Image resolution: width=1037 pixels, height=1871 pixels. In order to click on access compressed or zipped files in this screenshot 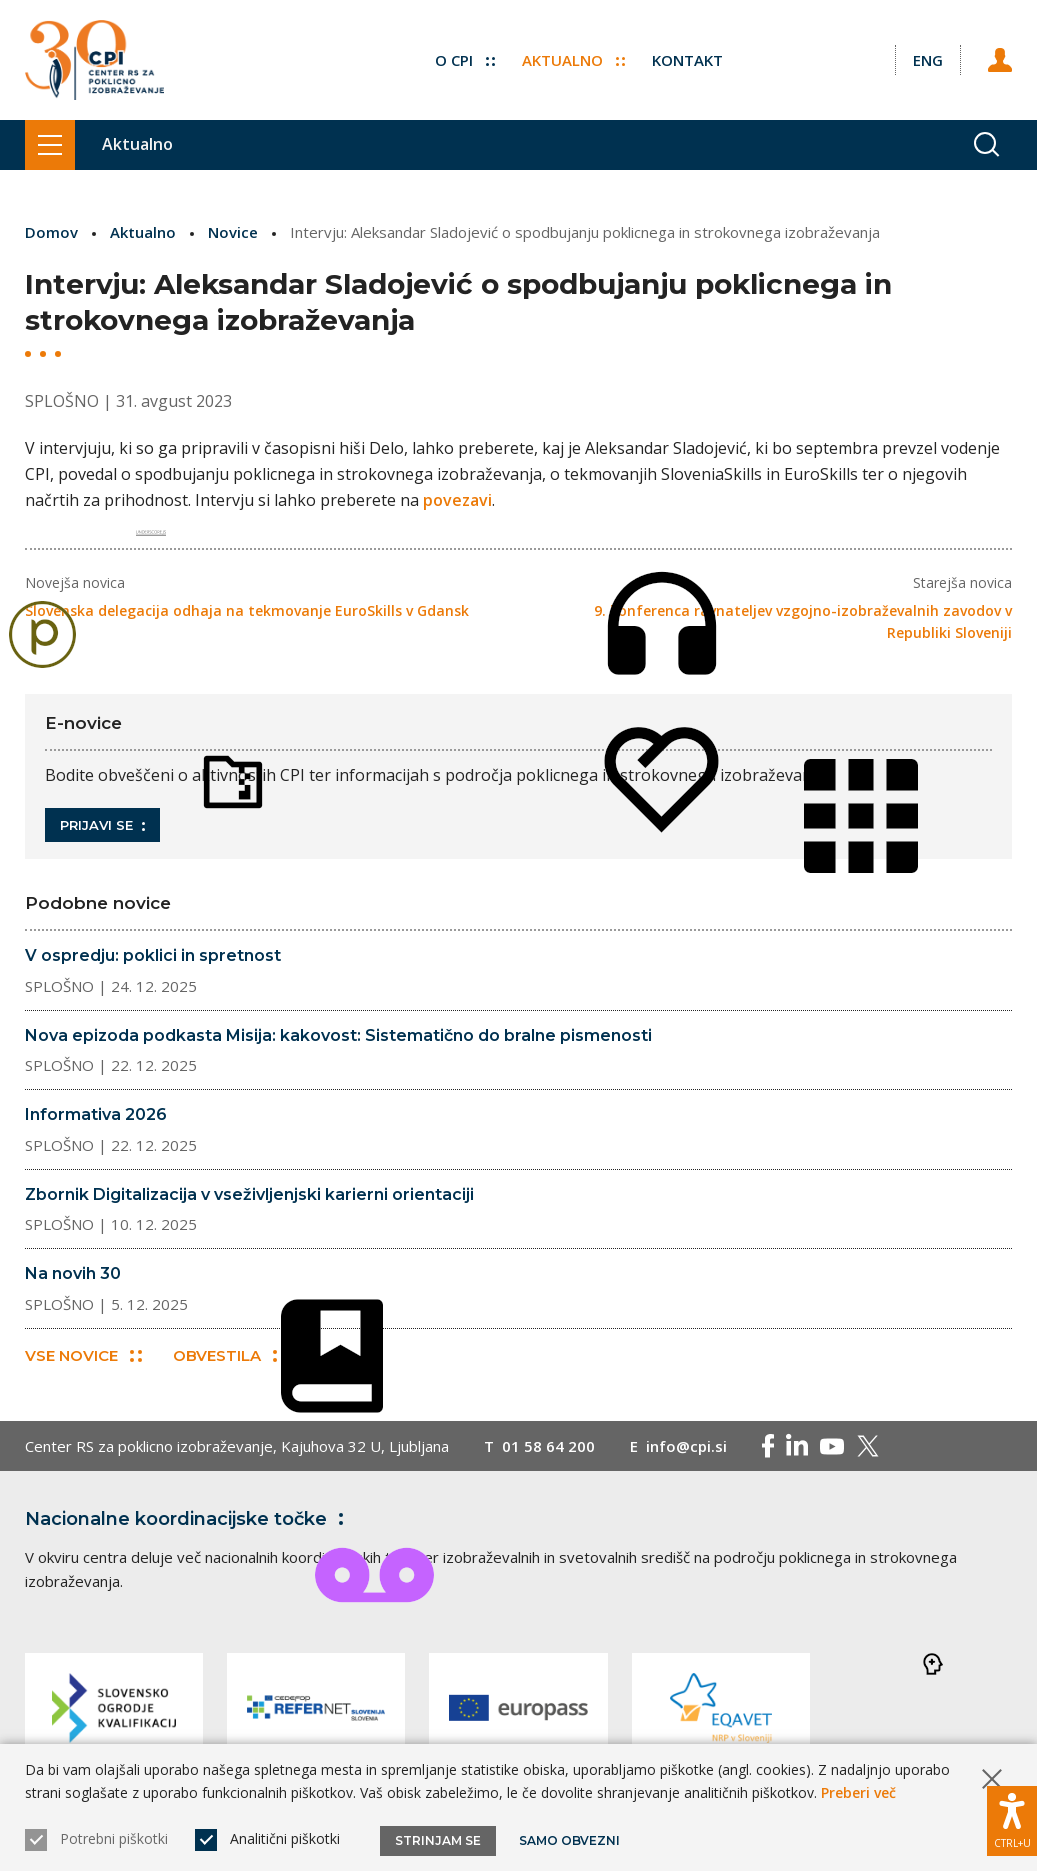, I will do `click(233, 782)`.